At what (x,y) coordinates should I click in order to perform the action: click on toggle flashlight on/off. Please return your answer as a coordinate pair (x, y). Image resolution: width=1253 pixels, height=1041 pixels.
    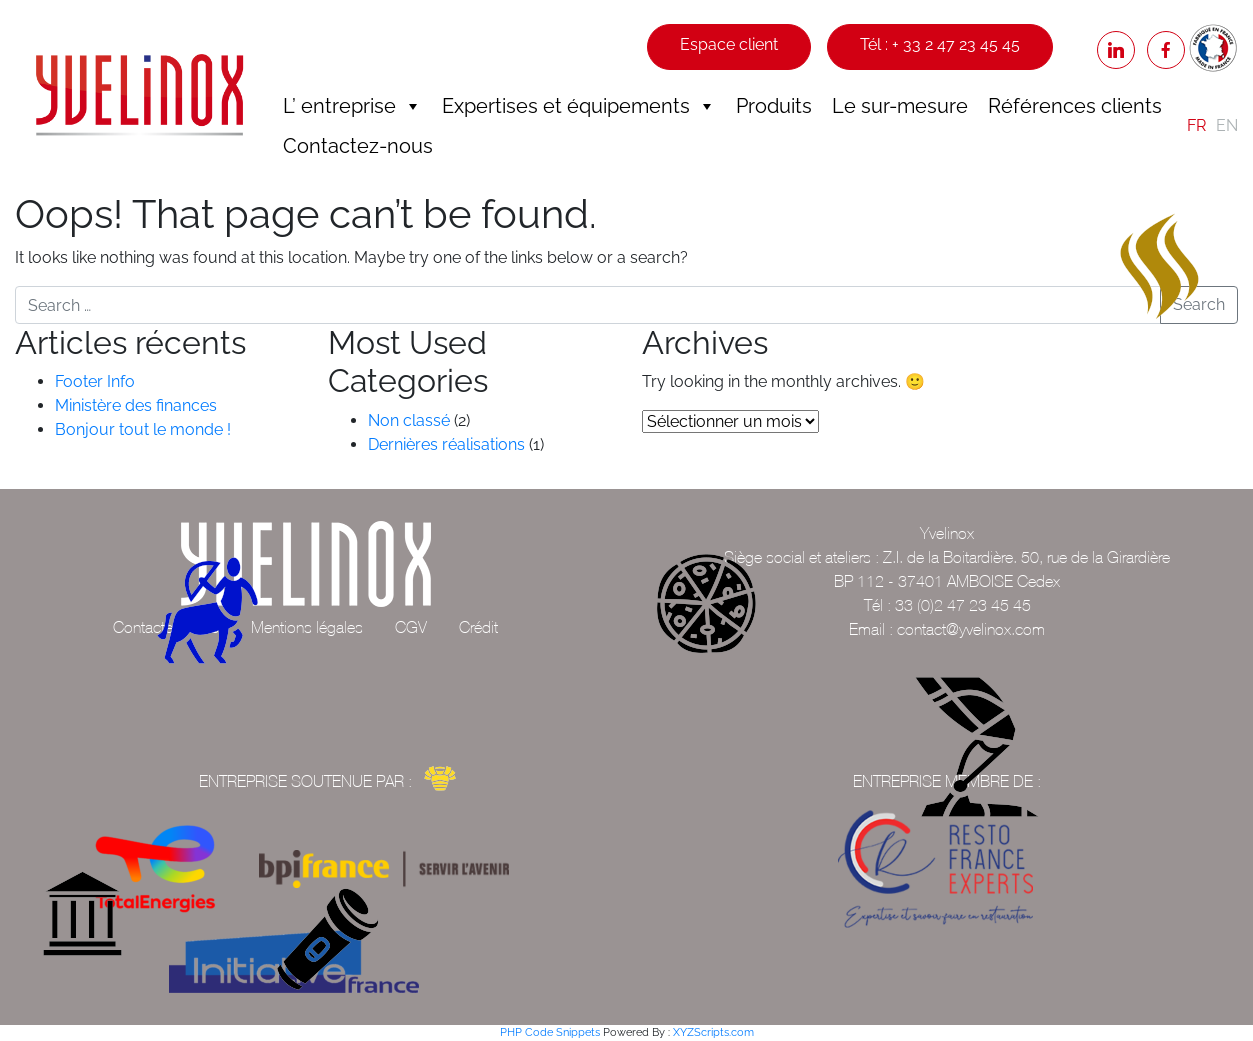
    Looking at the image, I should click on (327, 939).